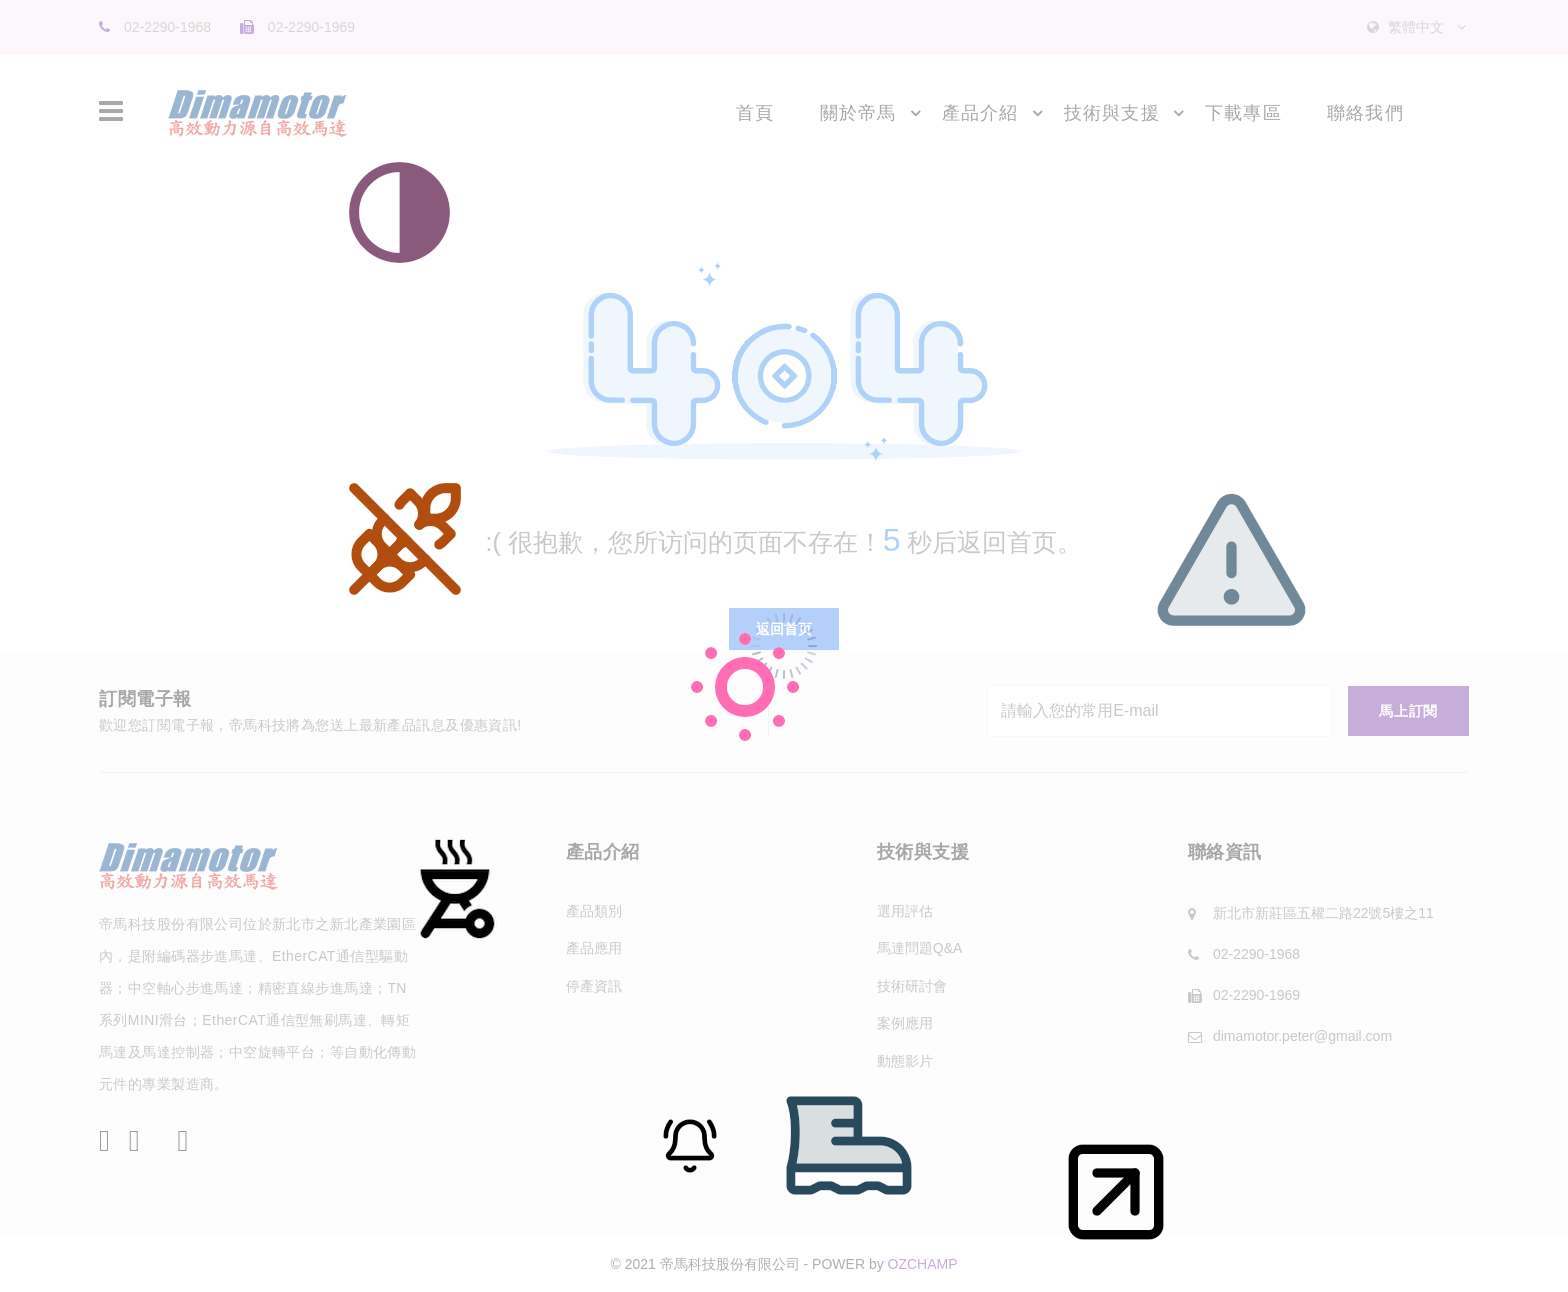 The width and height of the screenshot is (1568, 1292). What do you see at coordinates (745, 687) in the screenshot?
I see `reduce screen brightness` at bounding box center [745, 687].